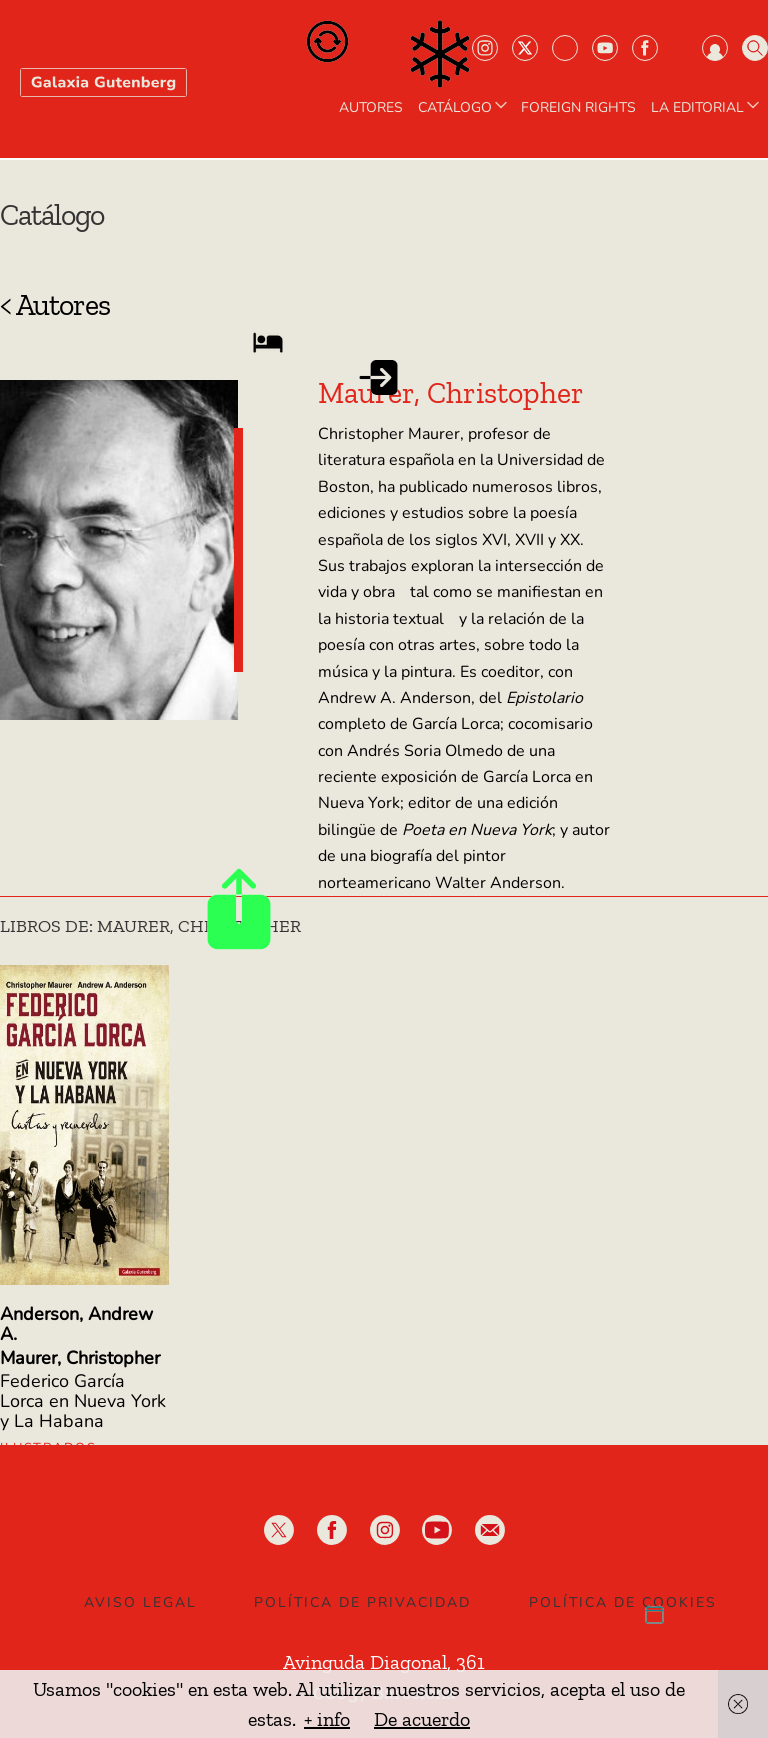  What do you see at coordinates (654, 1614) in the screenshot?
I see `view empty calendar or schedule` at bounding box center [654, 1614].